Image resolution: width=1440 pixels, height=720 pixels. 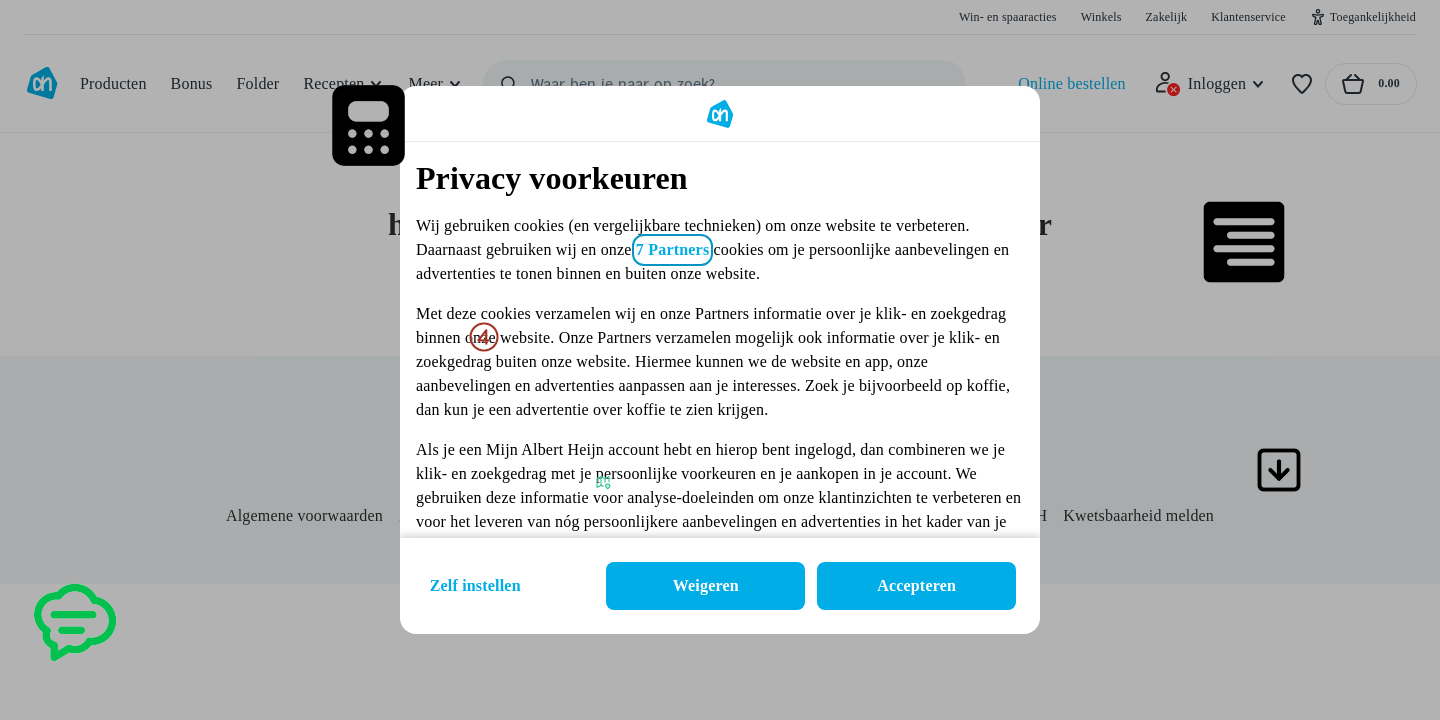 I want to click on open the calculator app, so click(x=368, y=125).